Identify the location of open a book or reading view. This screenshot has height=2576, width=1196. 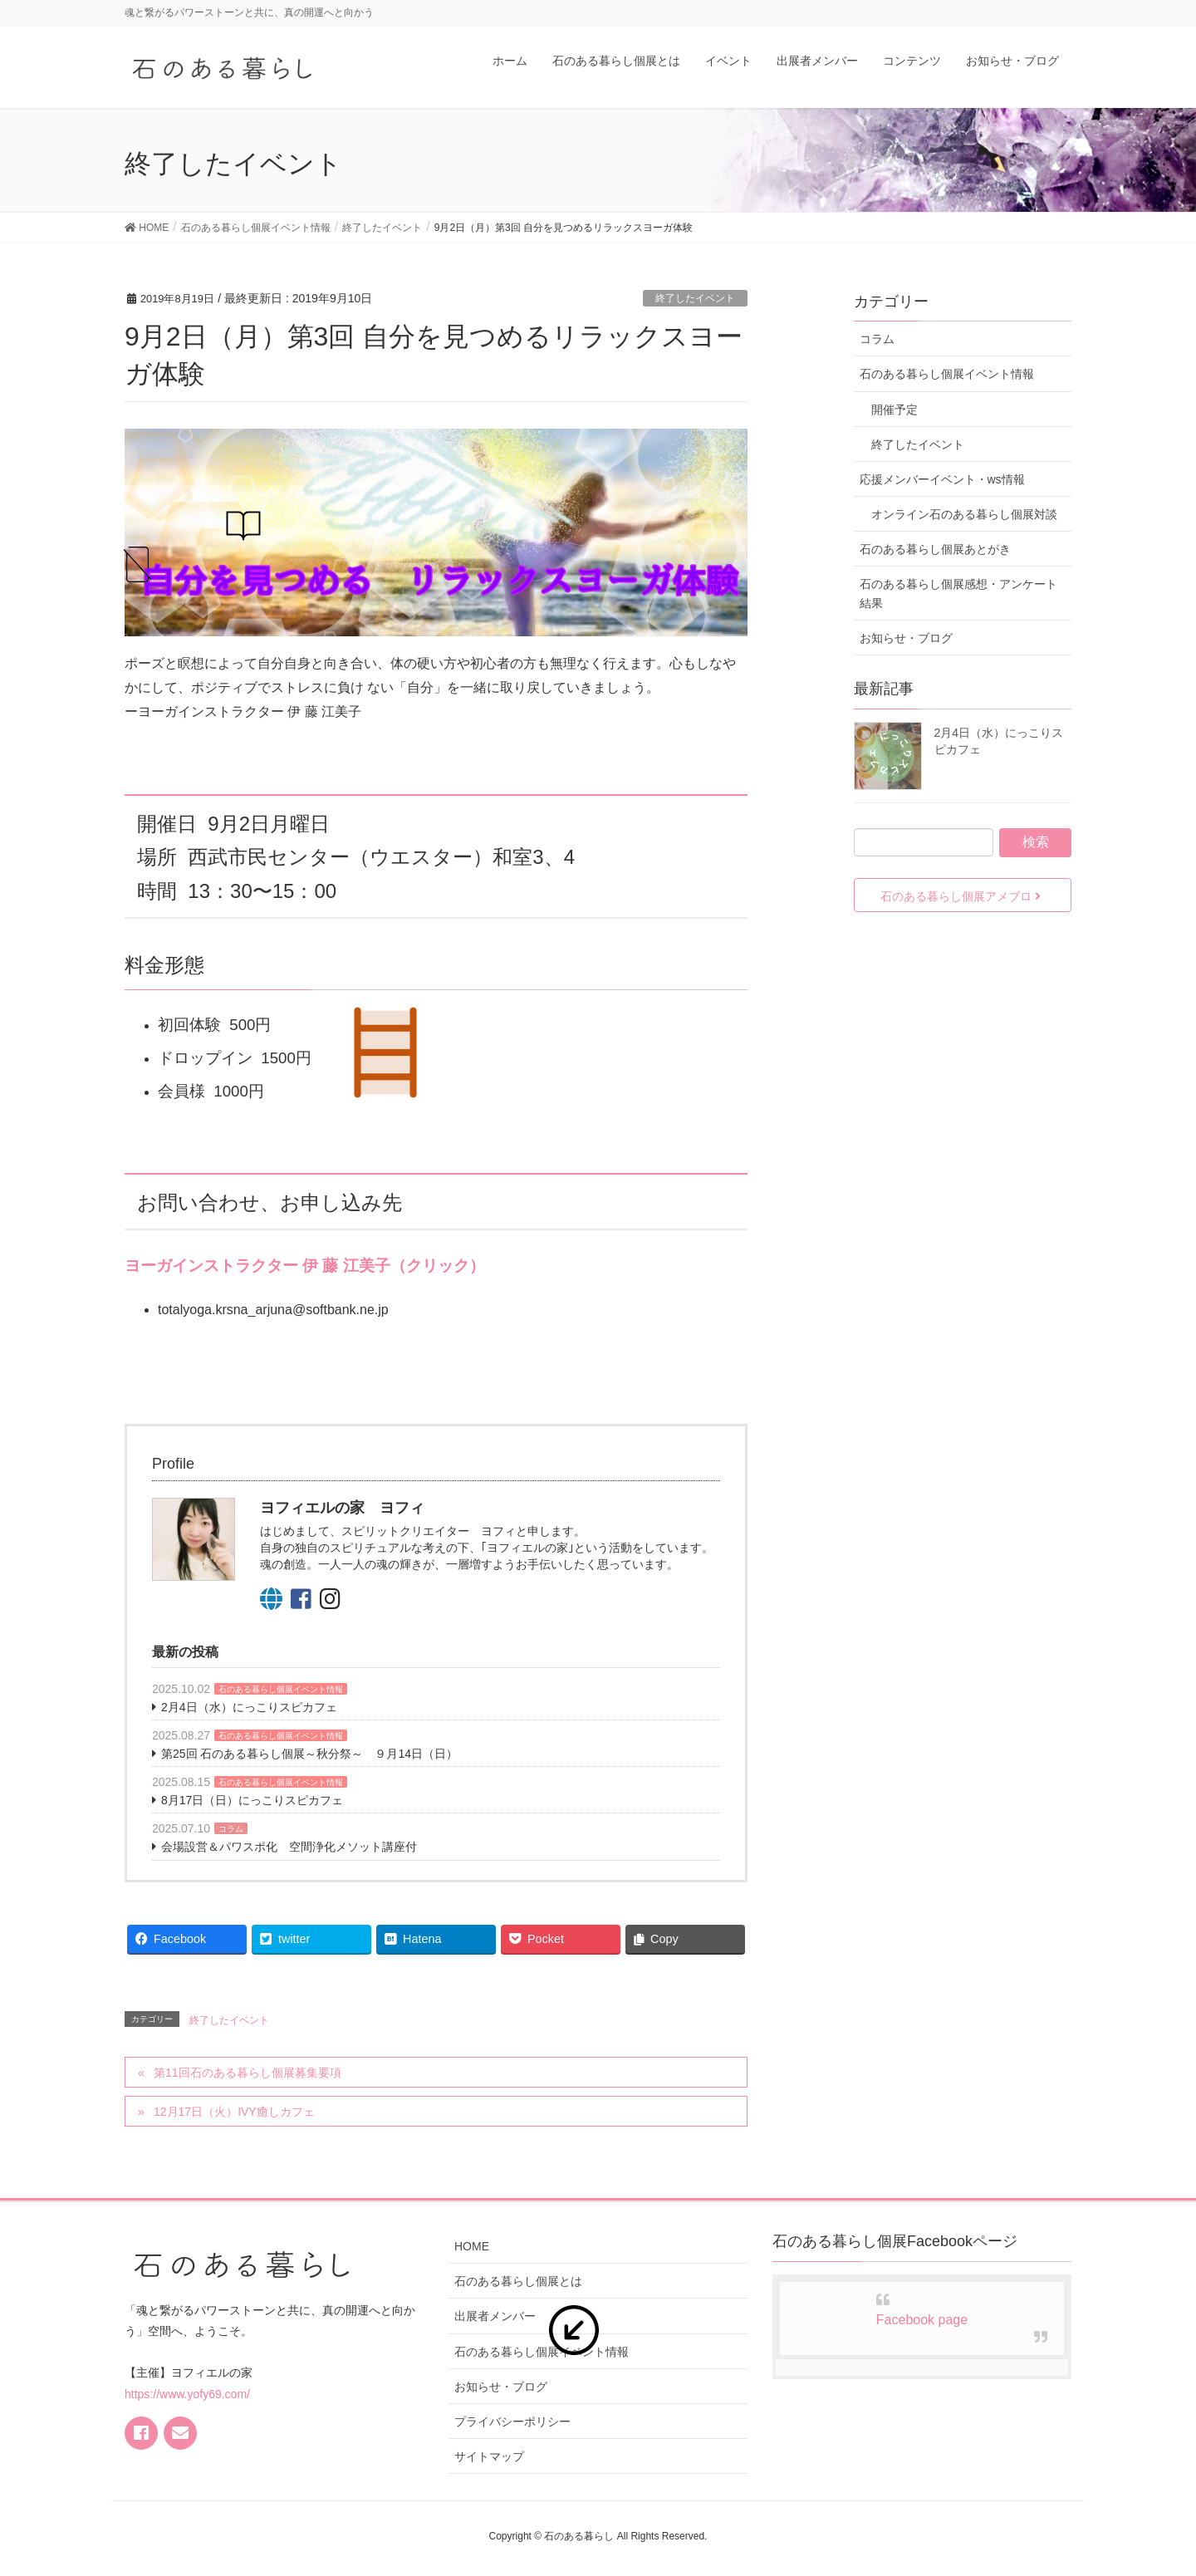
(243, 523).